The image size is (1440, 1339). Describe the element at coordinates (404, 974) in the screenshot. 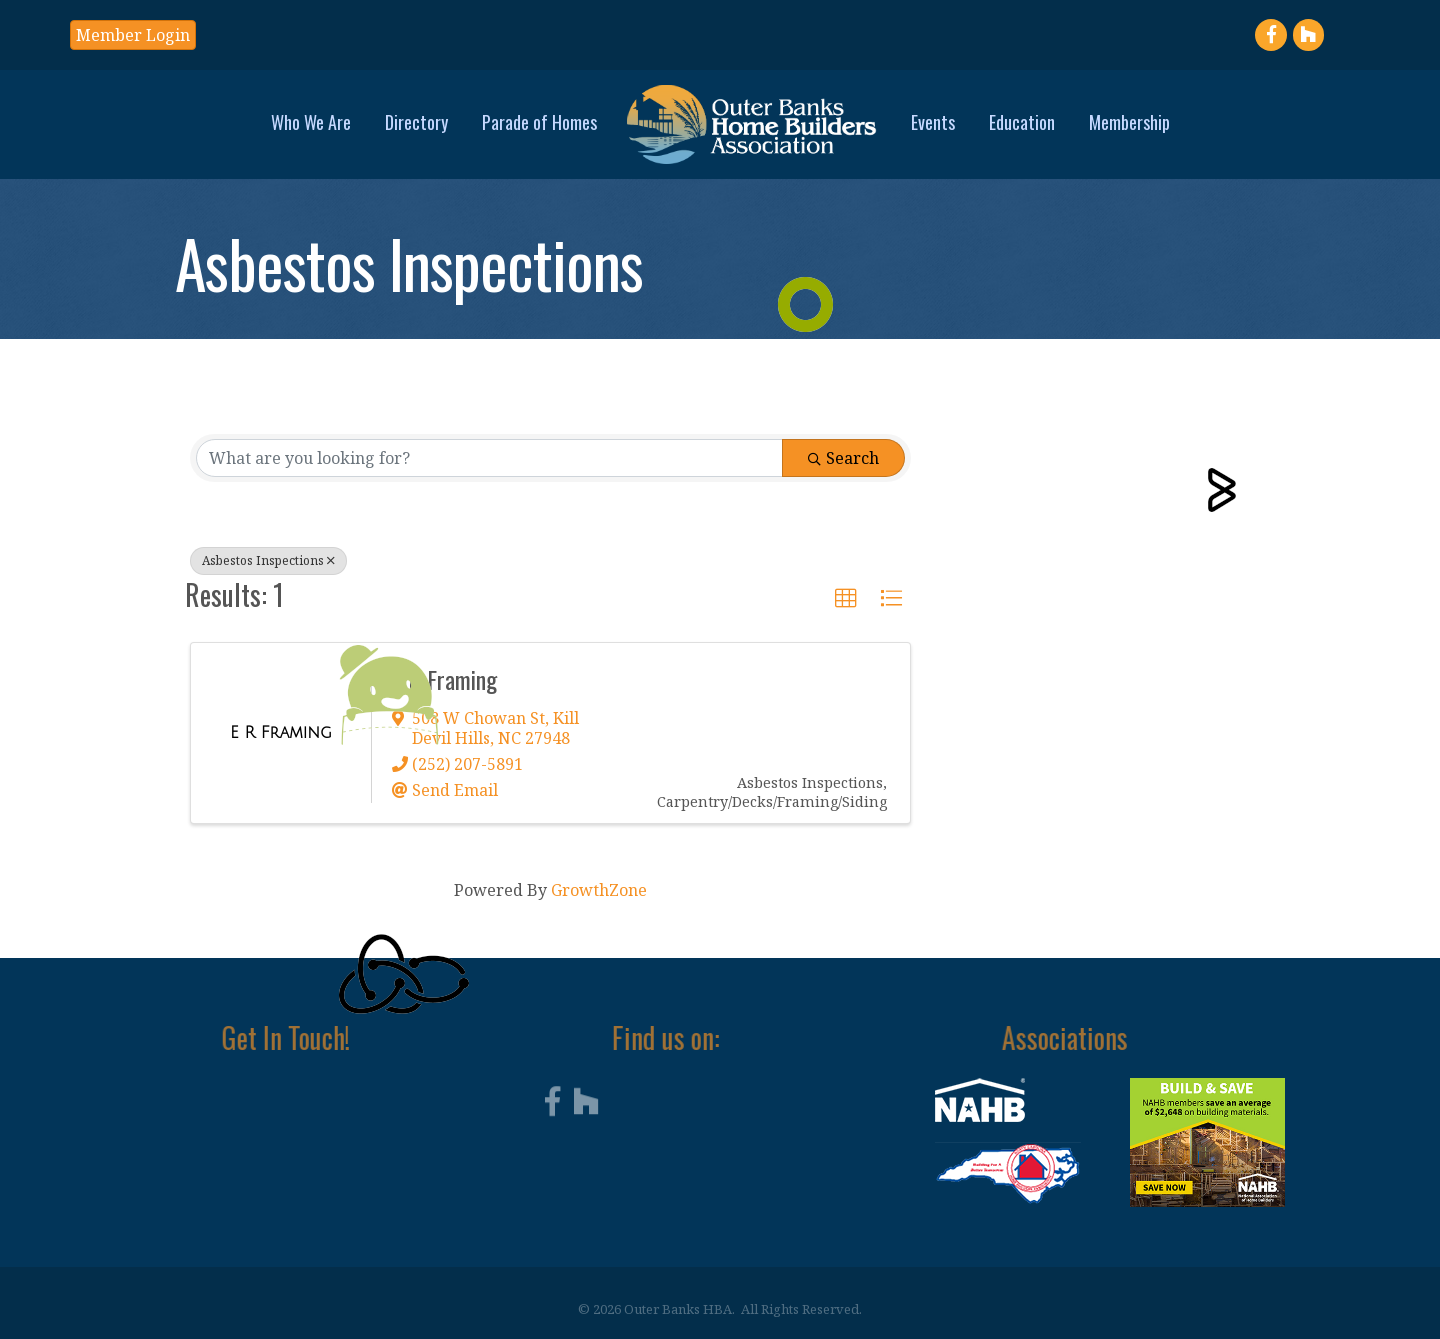

I see `redux-saga library logo` at that location.